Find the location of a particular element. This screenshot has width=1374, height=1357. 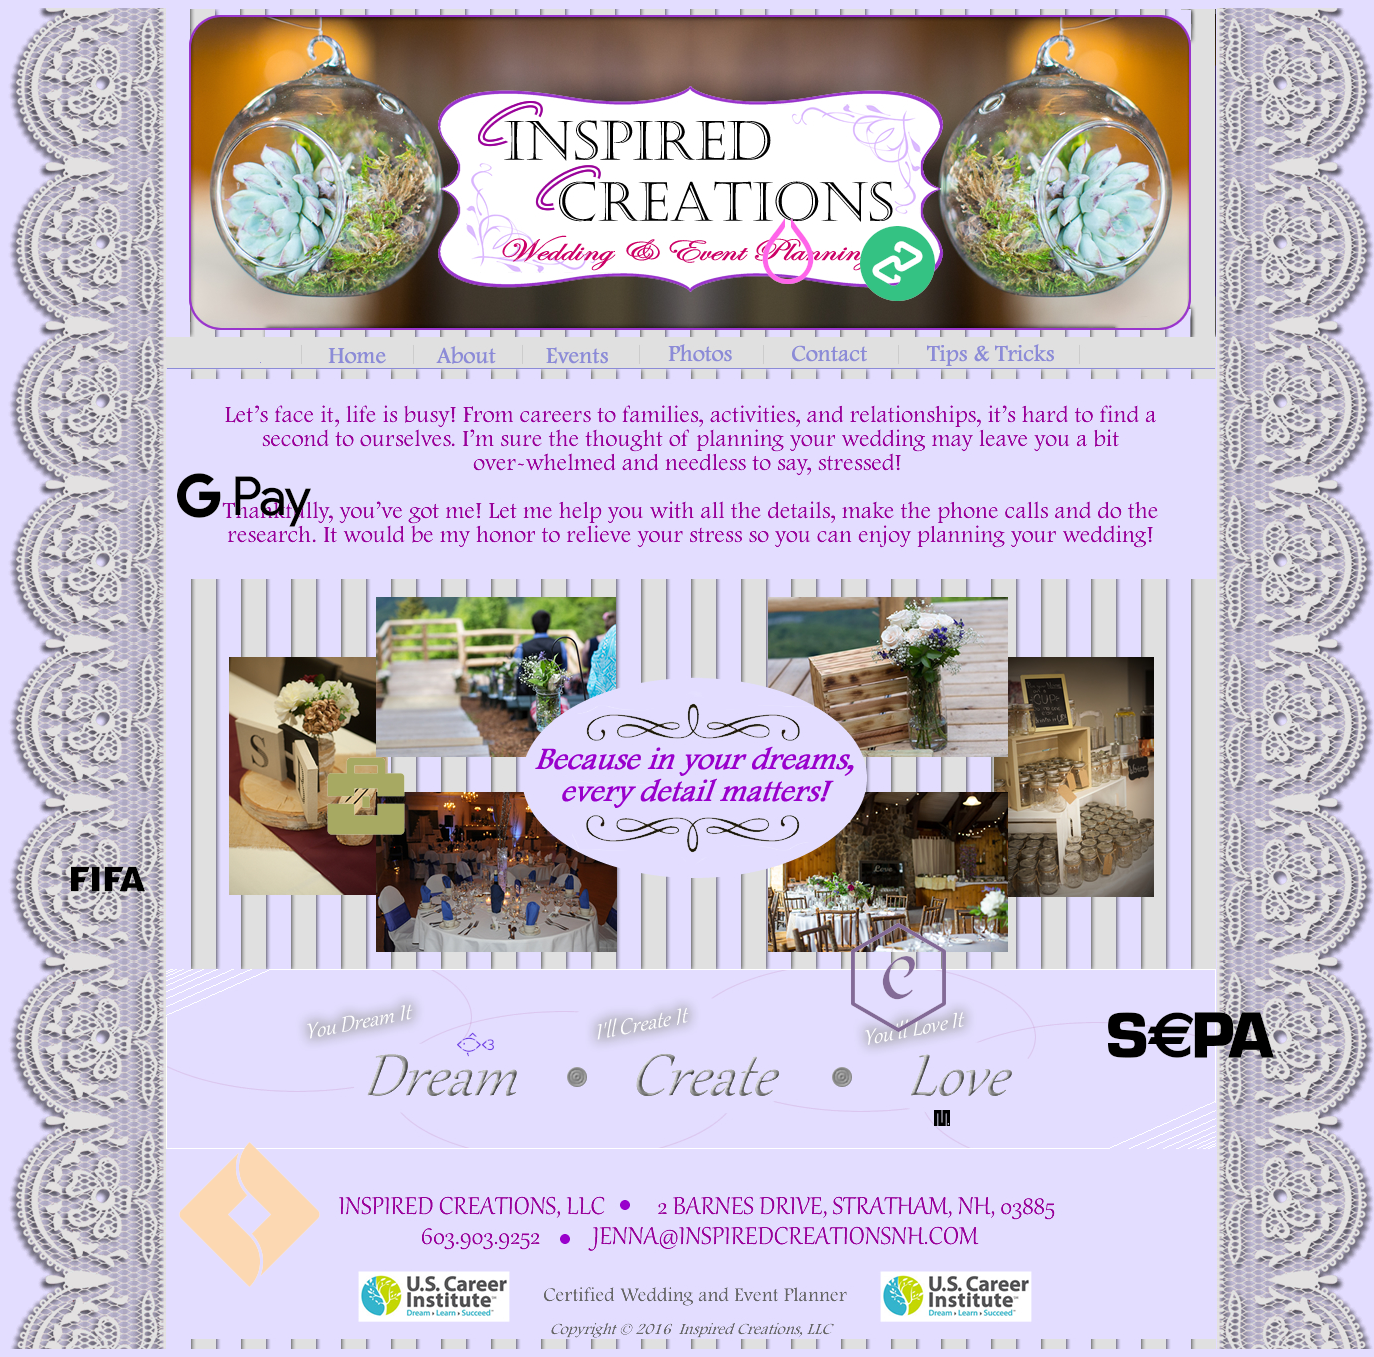

open Jira Software for project tracking is located at coordinates (249, 1214).